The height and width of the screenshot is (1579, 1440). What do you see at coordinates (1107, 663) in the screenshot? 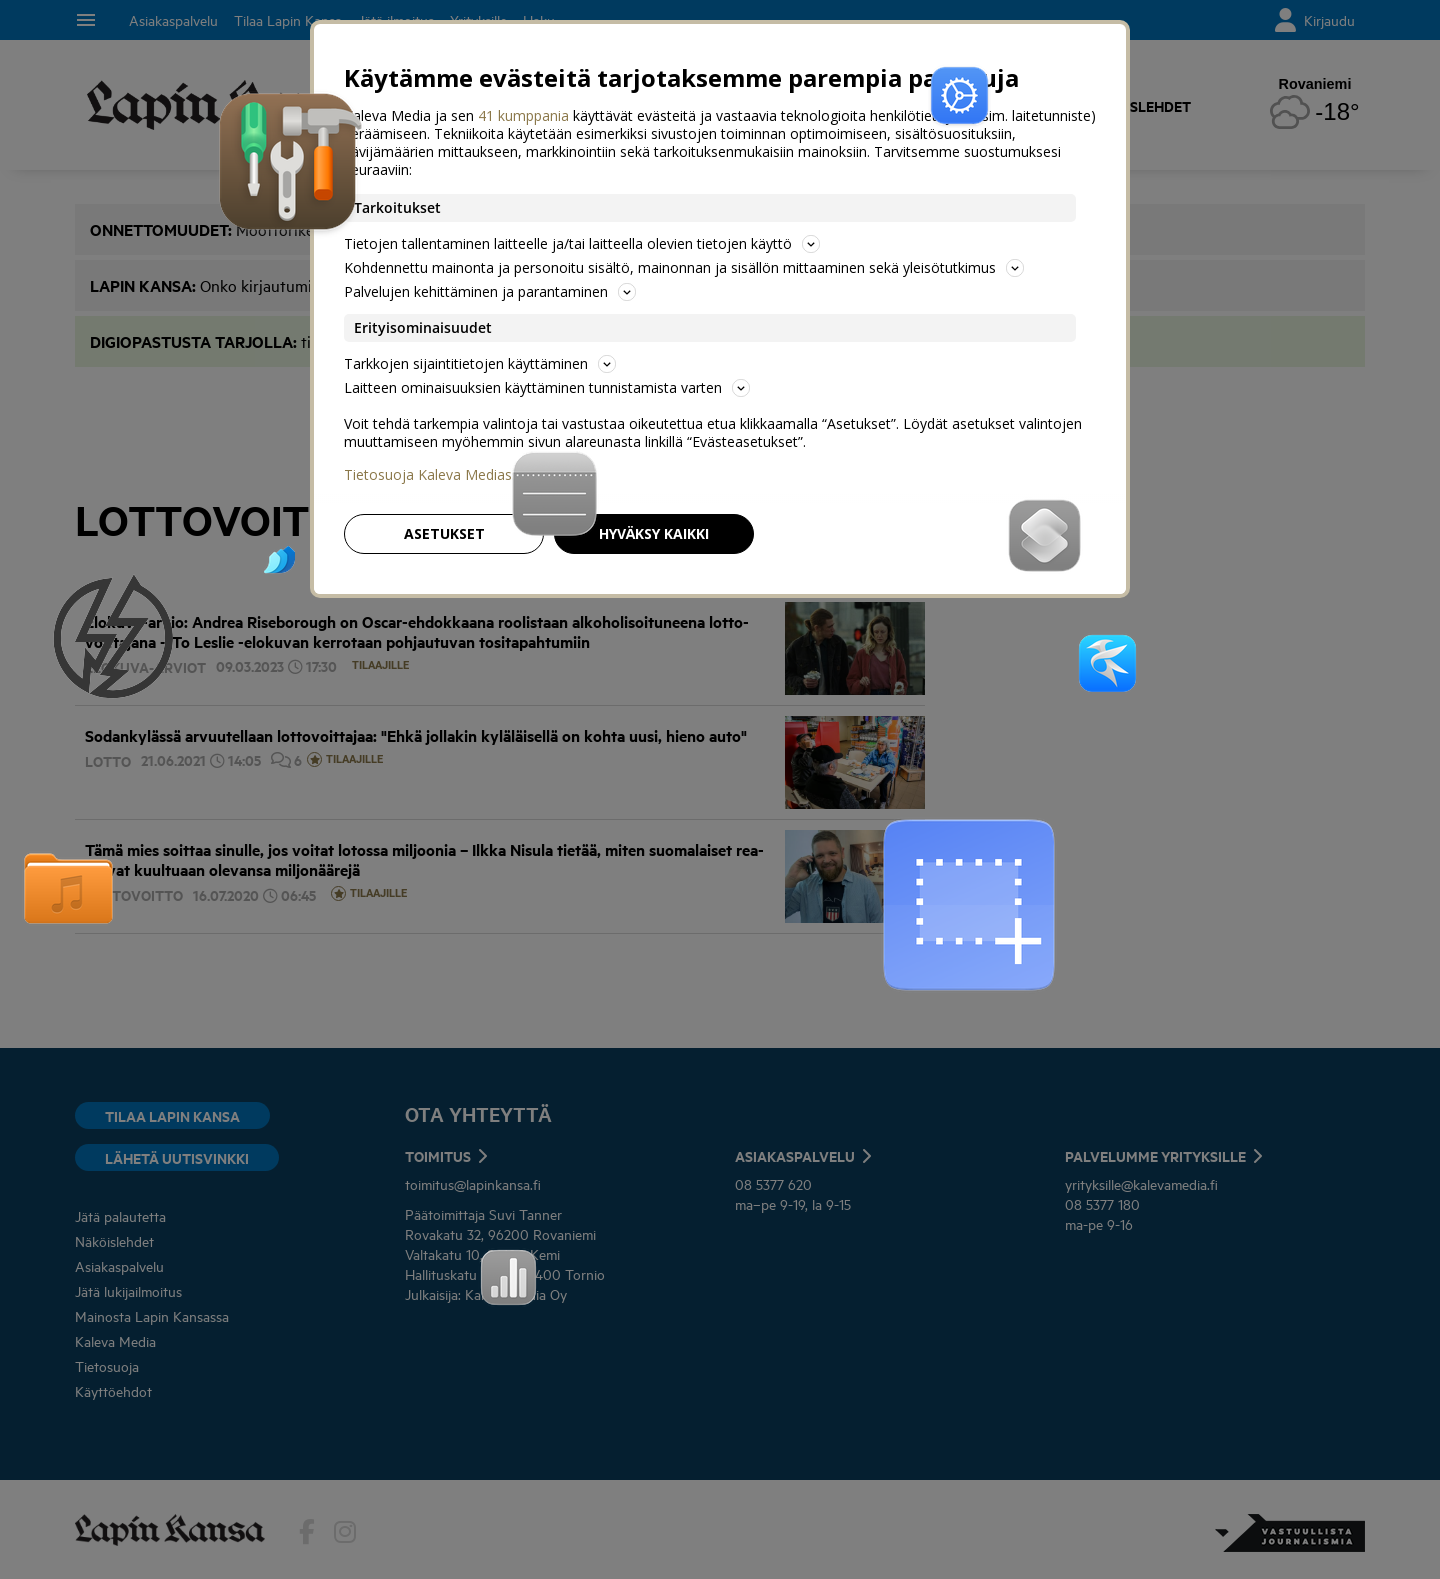
I see `open kate text editor` at bounding box center [1107, 663].